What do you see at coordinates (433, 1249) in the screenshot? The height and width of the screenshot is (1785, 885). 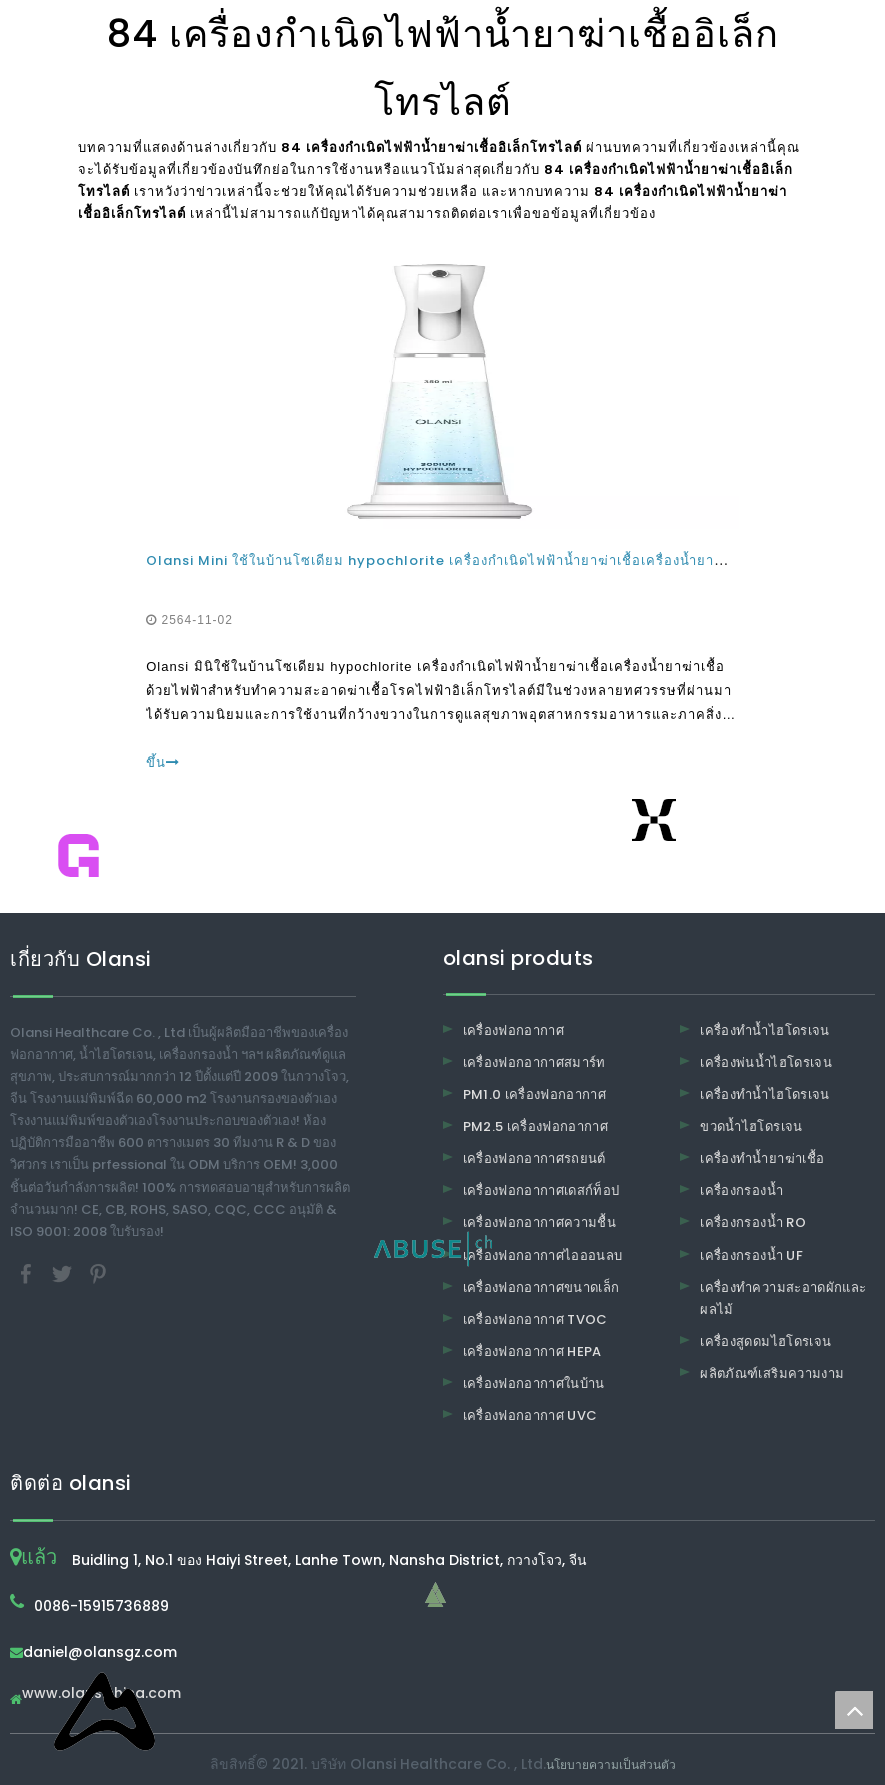 I see `visit abuse.ch website` at bounding box center [433, 1249].